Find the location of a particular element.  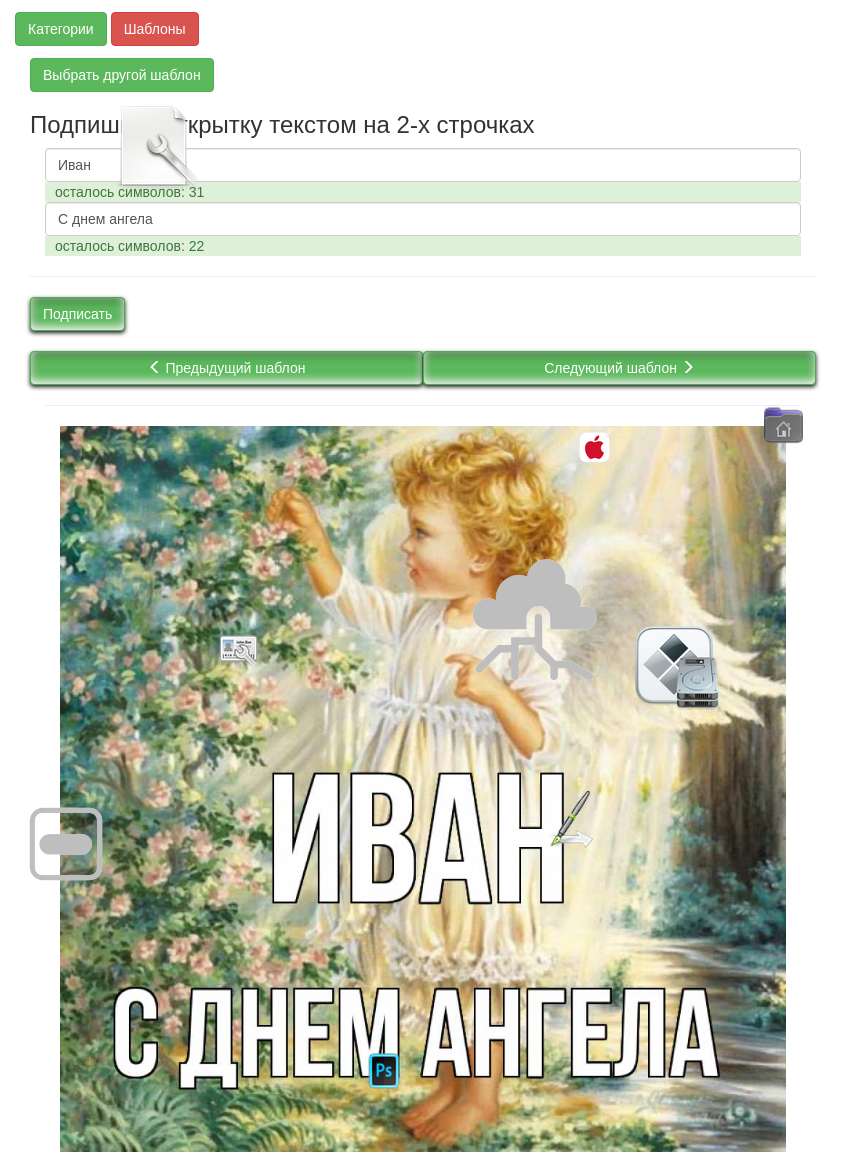

set text direction to left-to-right is located at coordinates (569, 819).